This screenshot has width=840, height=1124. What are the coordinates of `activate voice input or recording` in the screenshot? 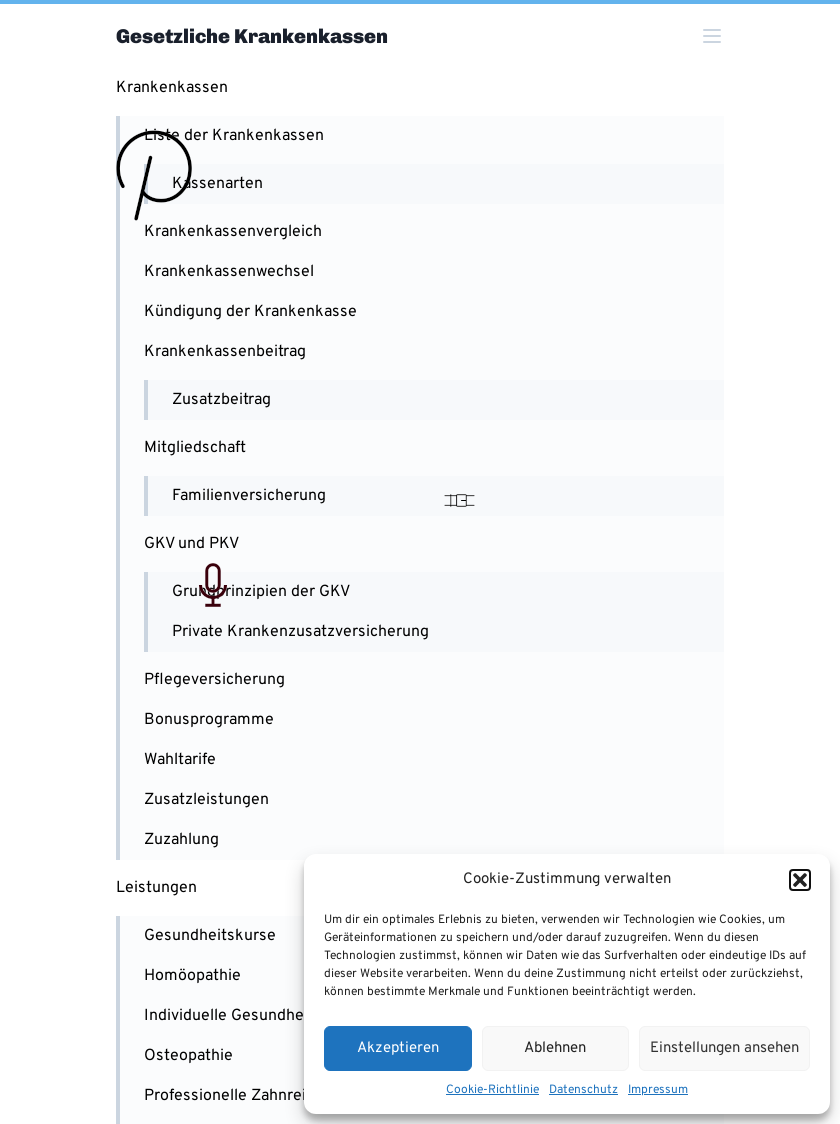 It's located at (213, 585).